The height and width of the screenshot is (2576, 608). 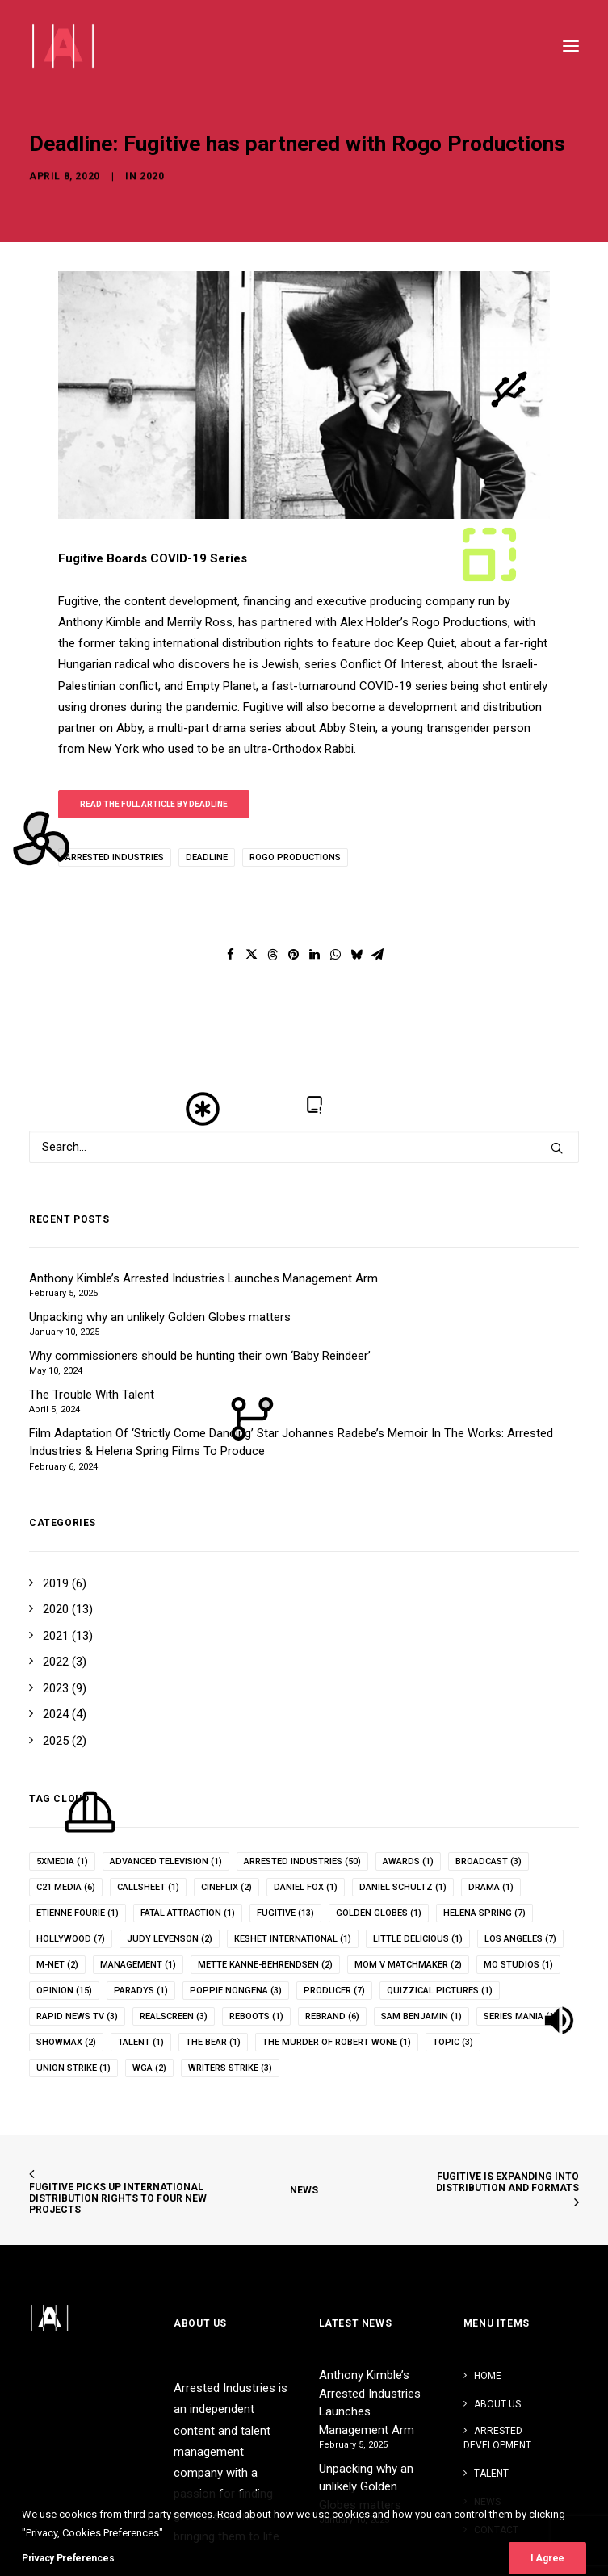 What do you see at coordinates (249, 1419) in the screenshot?
I see `create a new branch in version control` at bounding box center [249, 1419].